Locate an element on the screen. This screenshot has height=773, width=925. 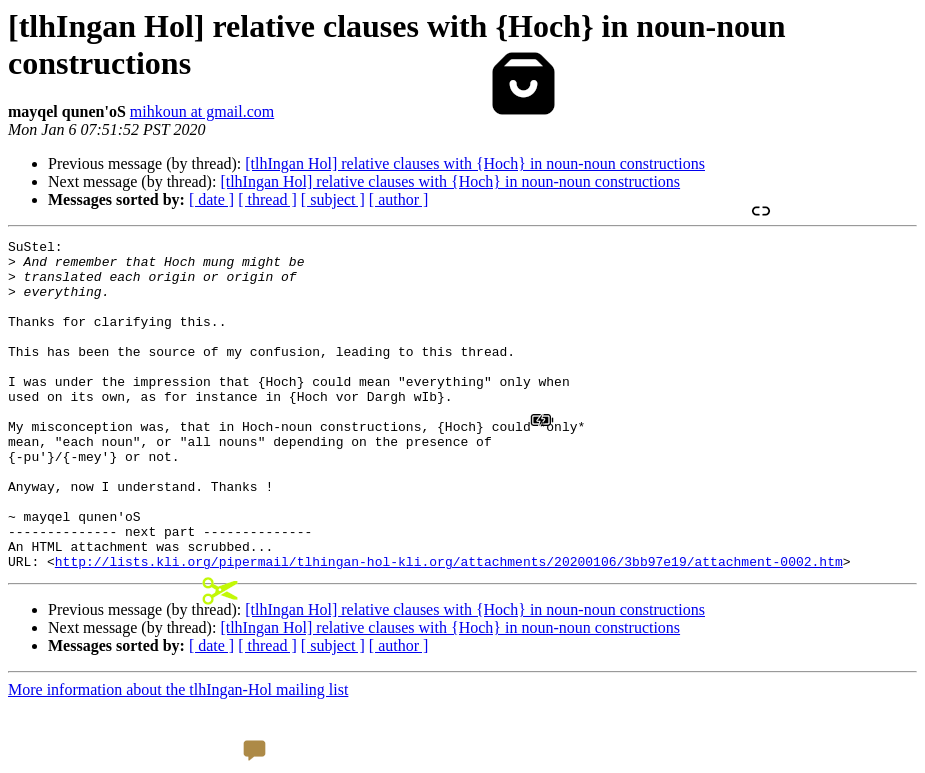
cut selected text or content is located at coordinates (220, 591).